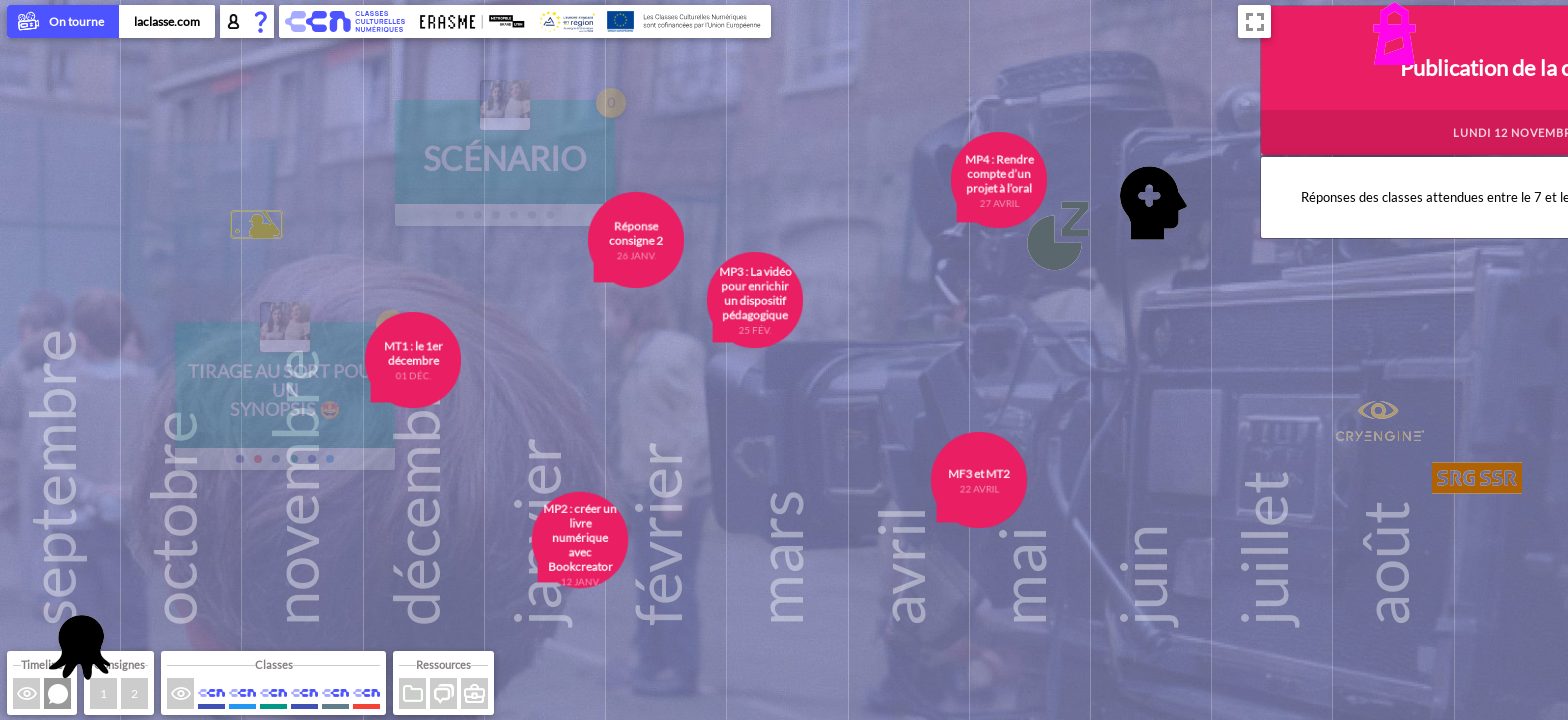 The width and height of the screenshot is (1568, 720). Describe the element at coordinates (1380, 421) in the screenshot. I see `visit the CryEngine website or documentation` at that location.